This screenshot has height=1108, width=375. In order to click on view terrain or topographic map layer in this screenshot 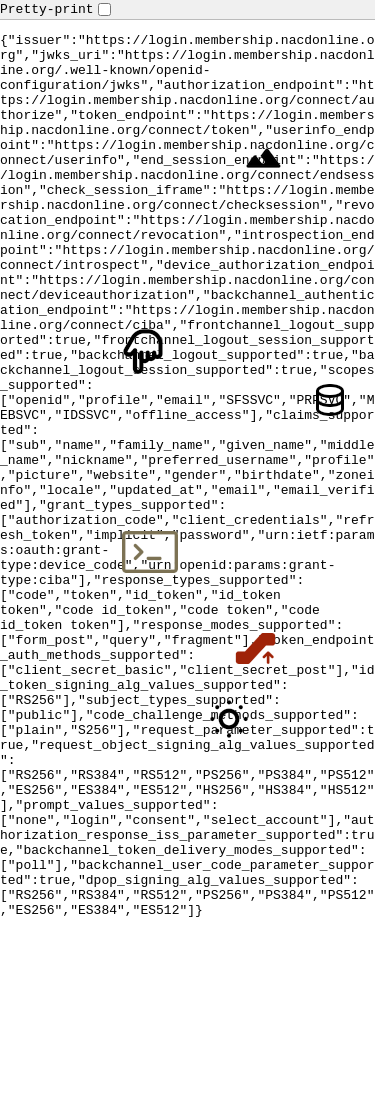, I will do `click(263, 157)`.